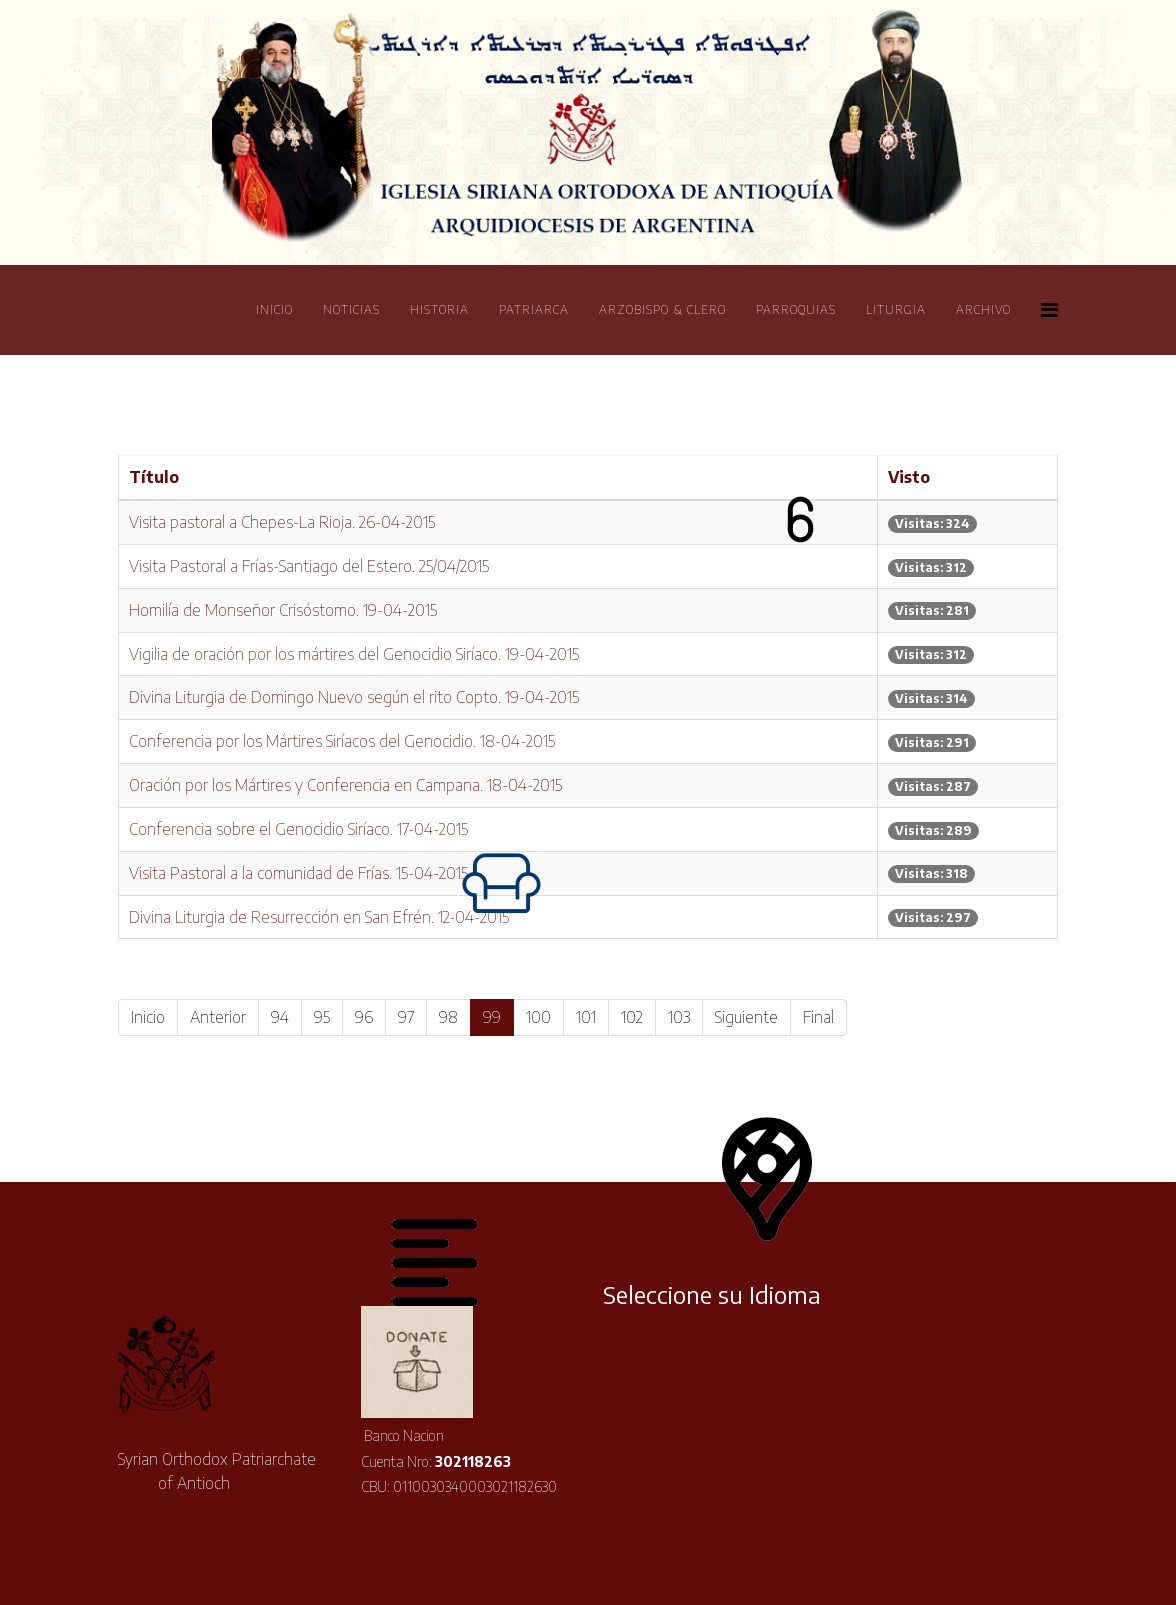 Image resolution: width=1176 pixels, height=1605 pixels. I want to click on open google maps, so click(767, 1179).